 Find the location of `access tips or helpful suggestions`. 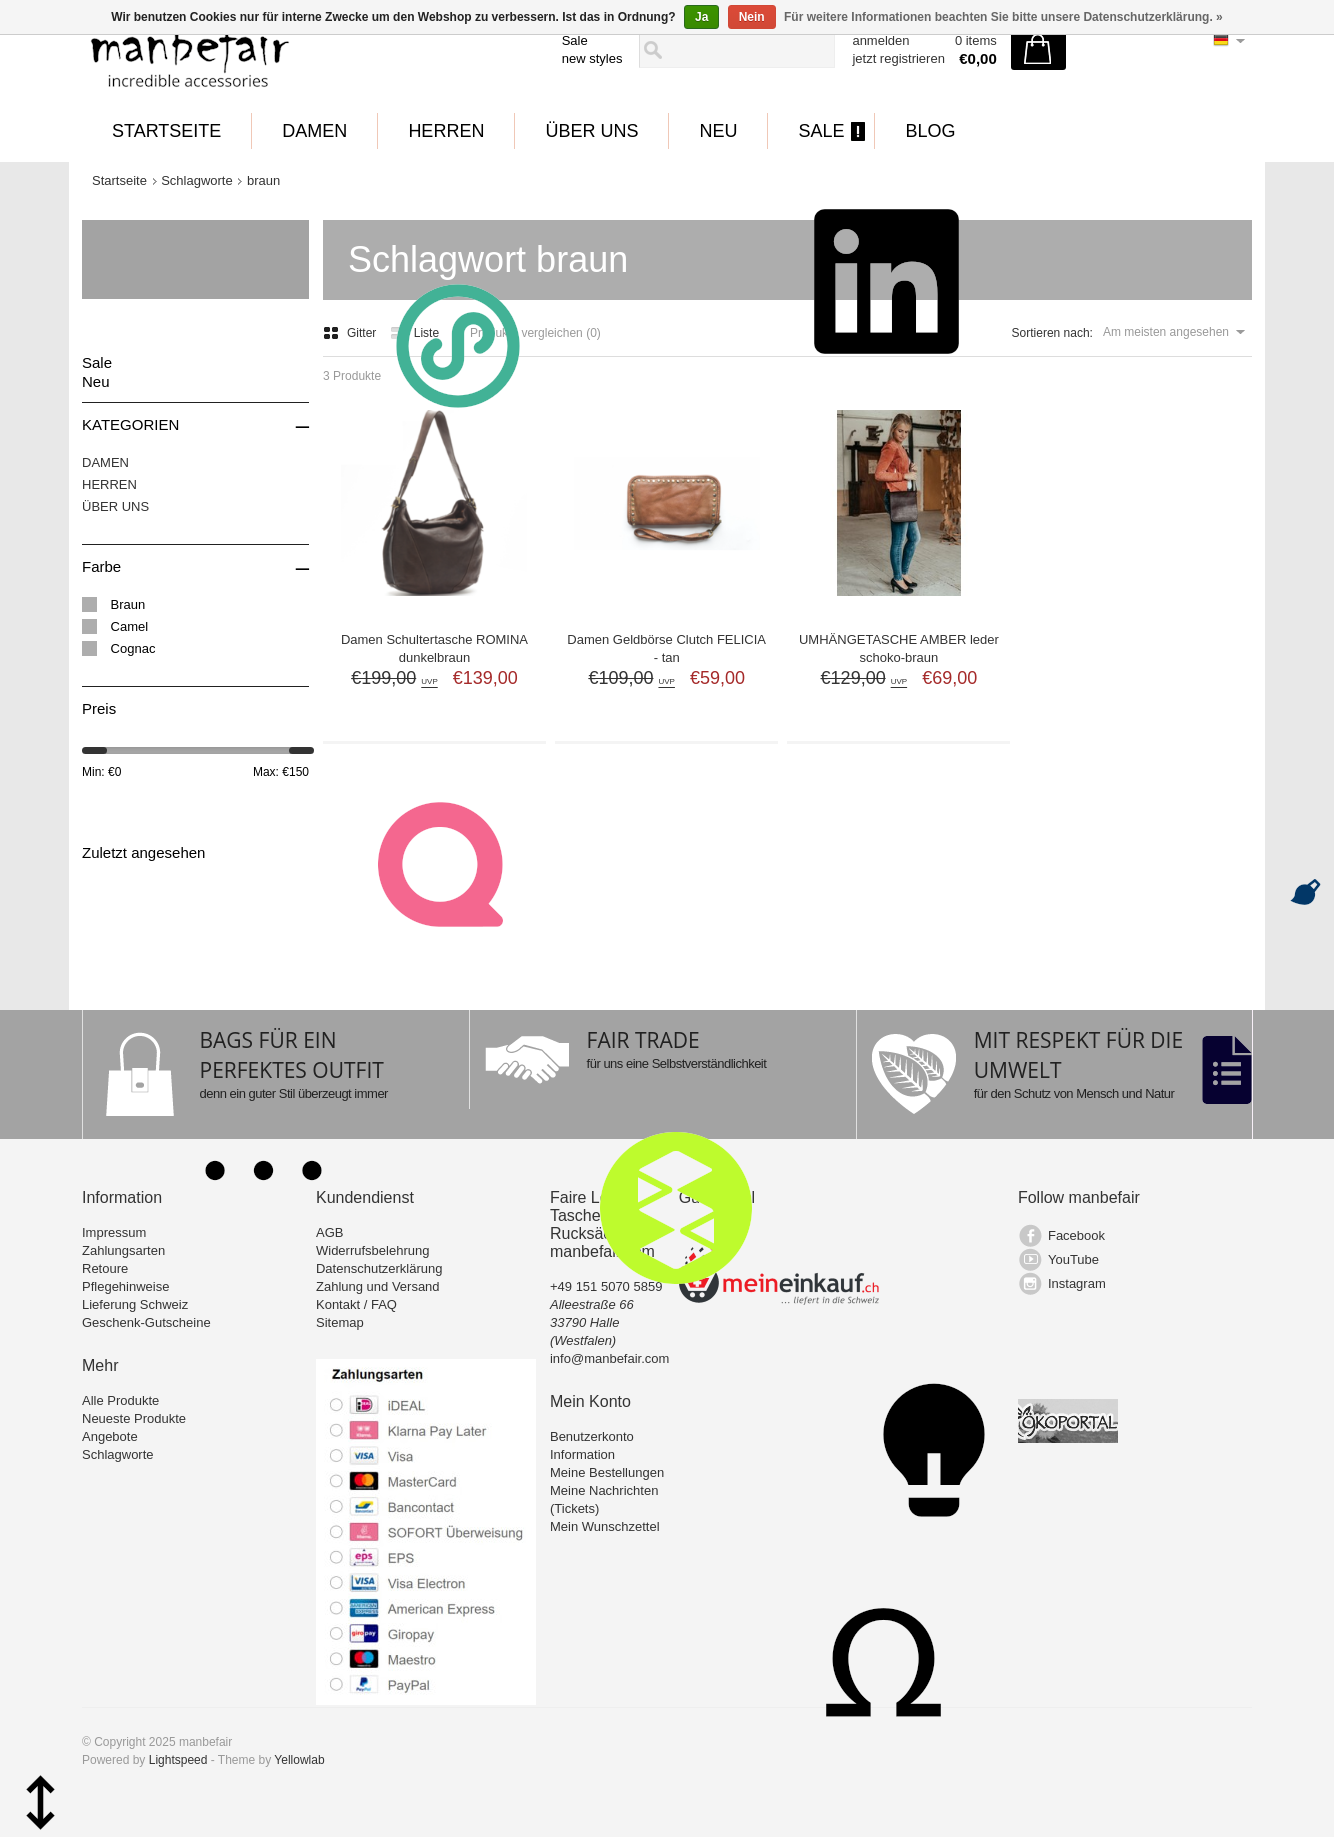

access tips or helpful suggestions is located at coordinates (934, 1447).